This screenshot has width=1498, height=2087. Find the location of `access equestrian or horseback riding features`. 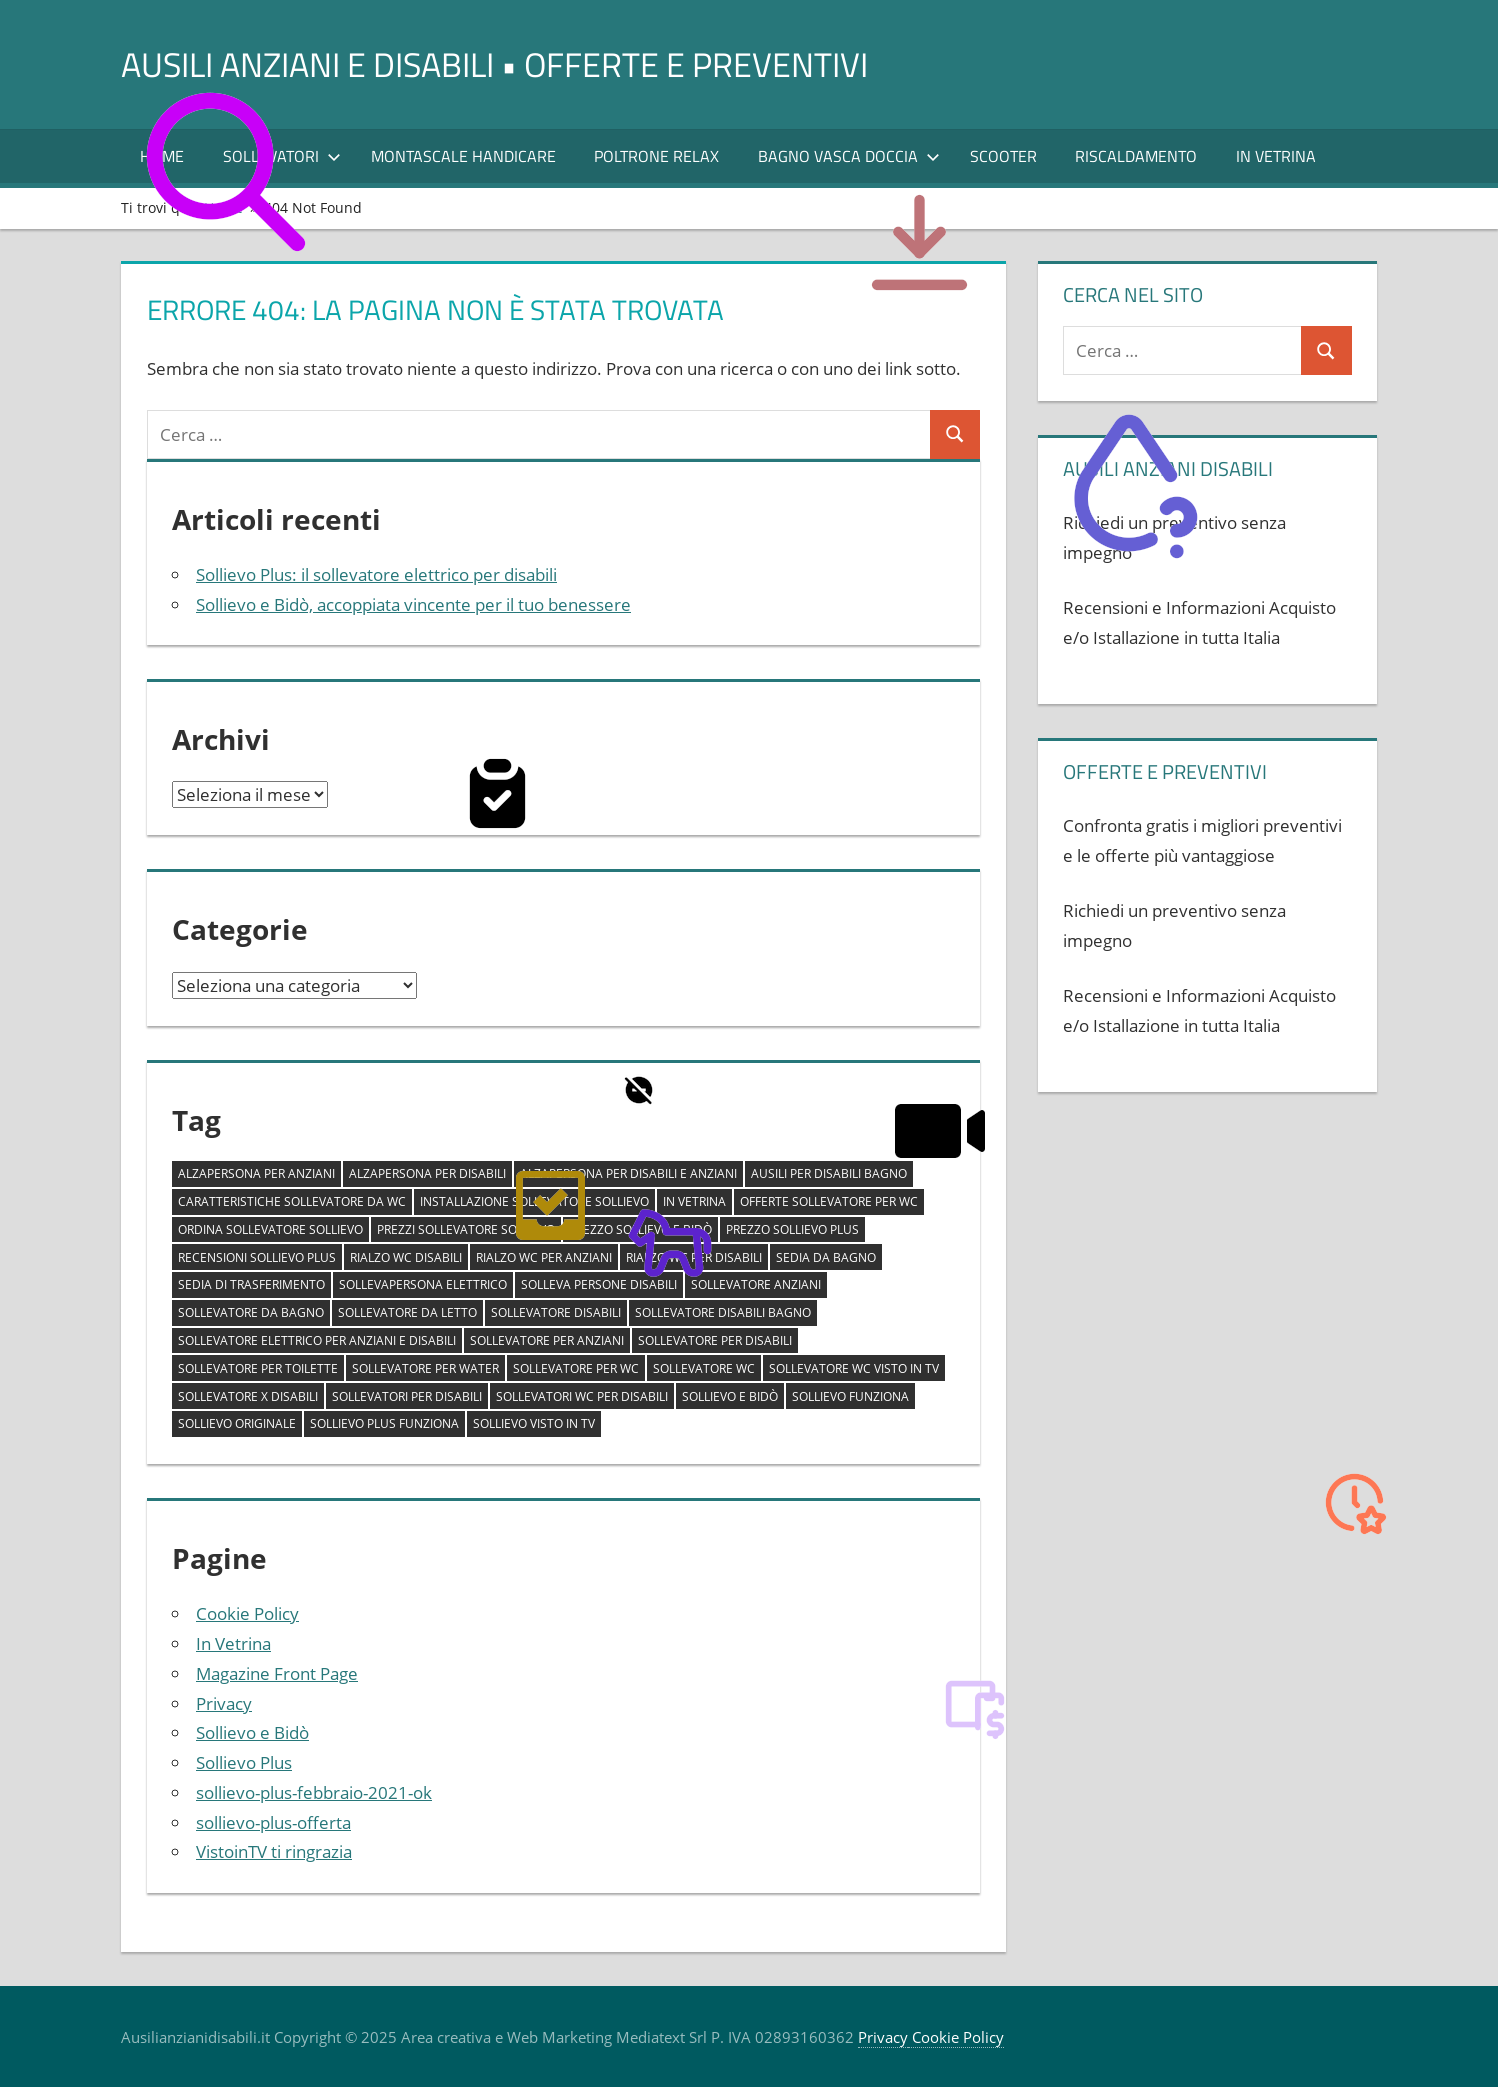

access equestrian or horseback riding features is located at coordinates (670, 1243).